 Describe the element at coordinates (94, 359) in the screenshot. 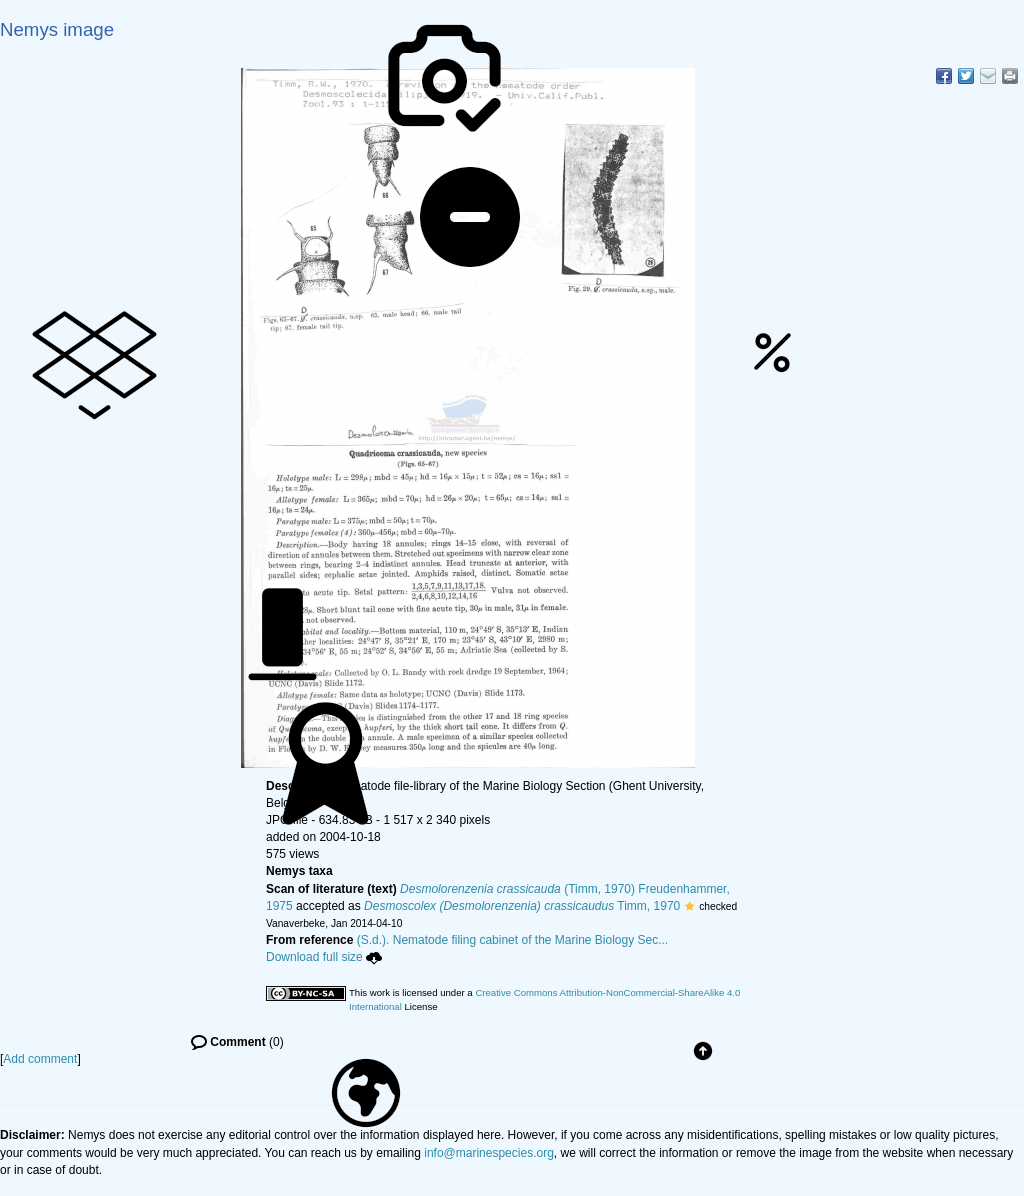

I see `access dropbox cloud storage` at that location.